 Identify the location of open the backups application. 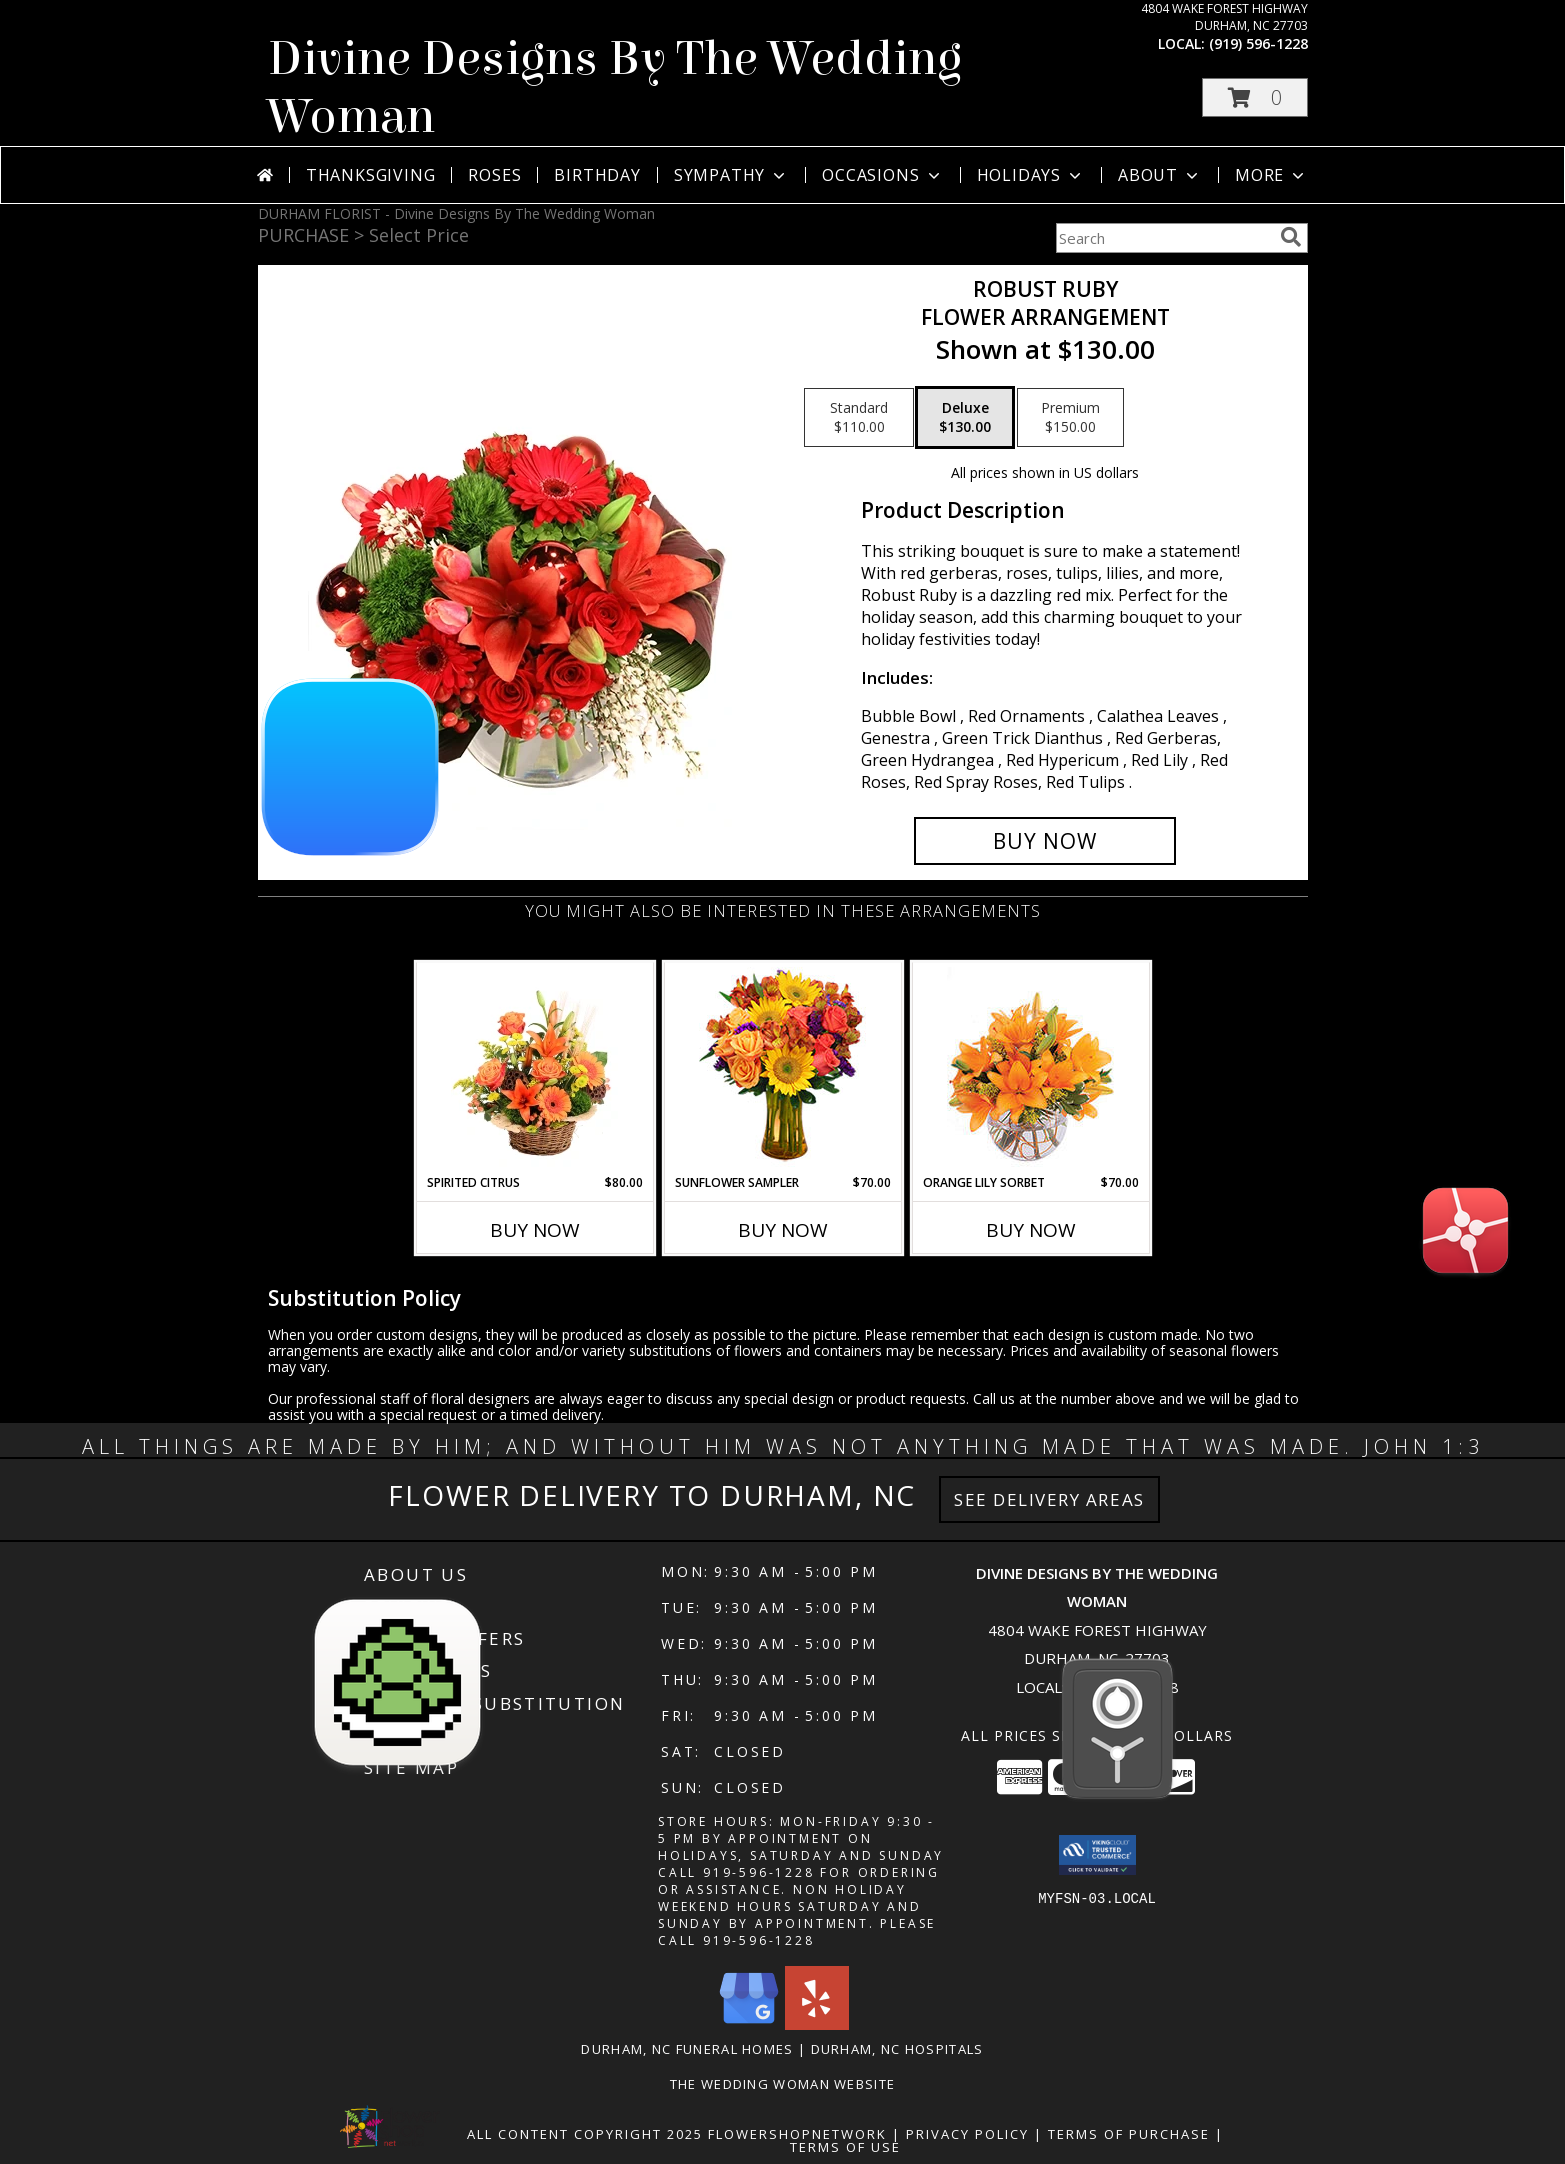
(1117, 1728).